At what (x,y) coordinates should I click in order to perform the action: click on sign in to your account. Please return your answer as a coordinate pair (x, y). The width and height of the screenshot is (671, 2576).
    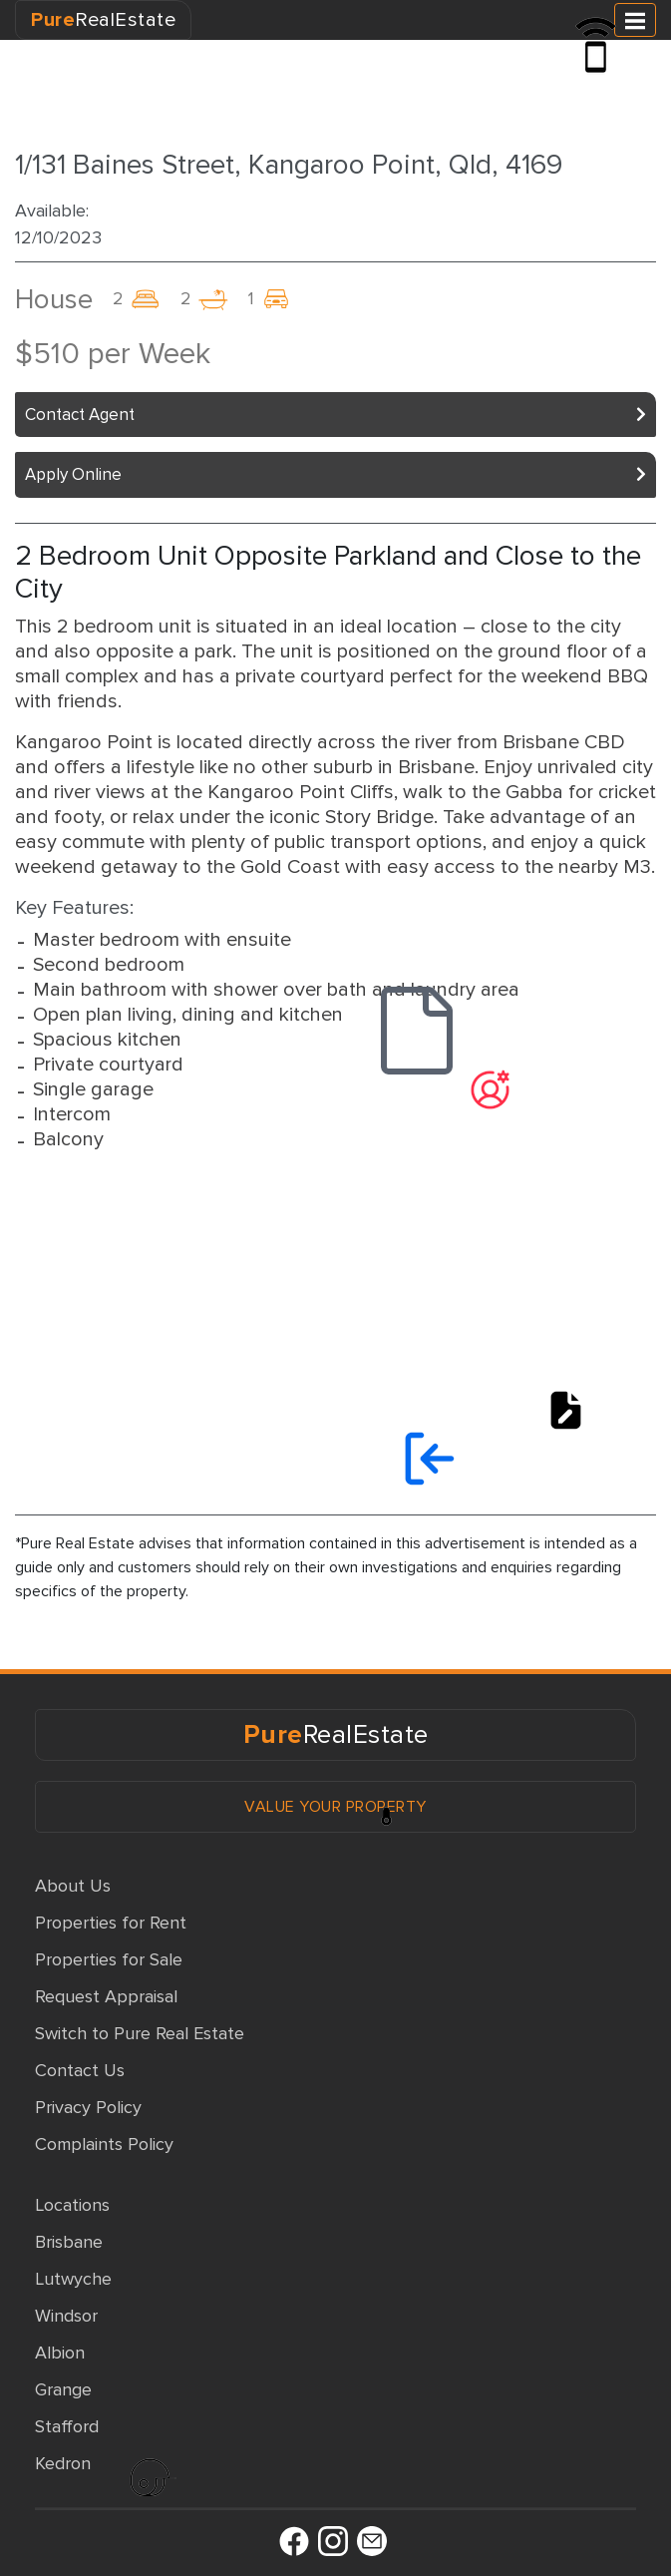
    Looking at the image, I should click on (428, 1459).